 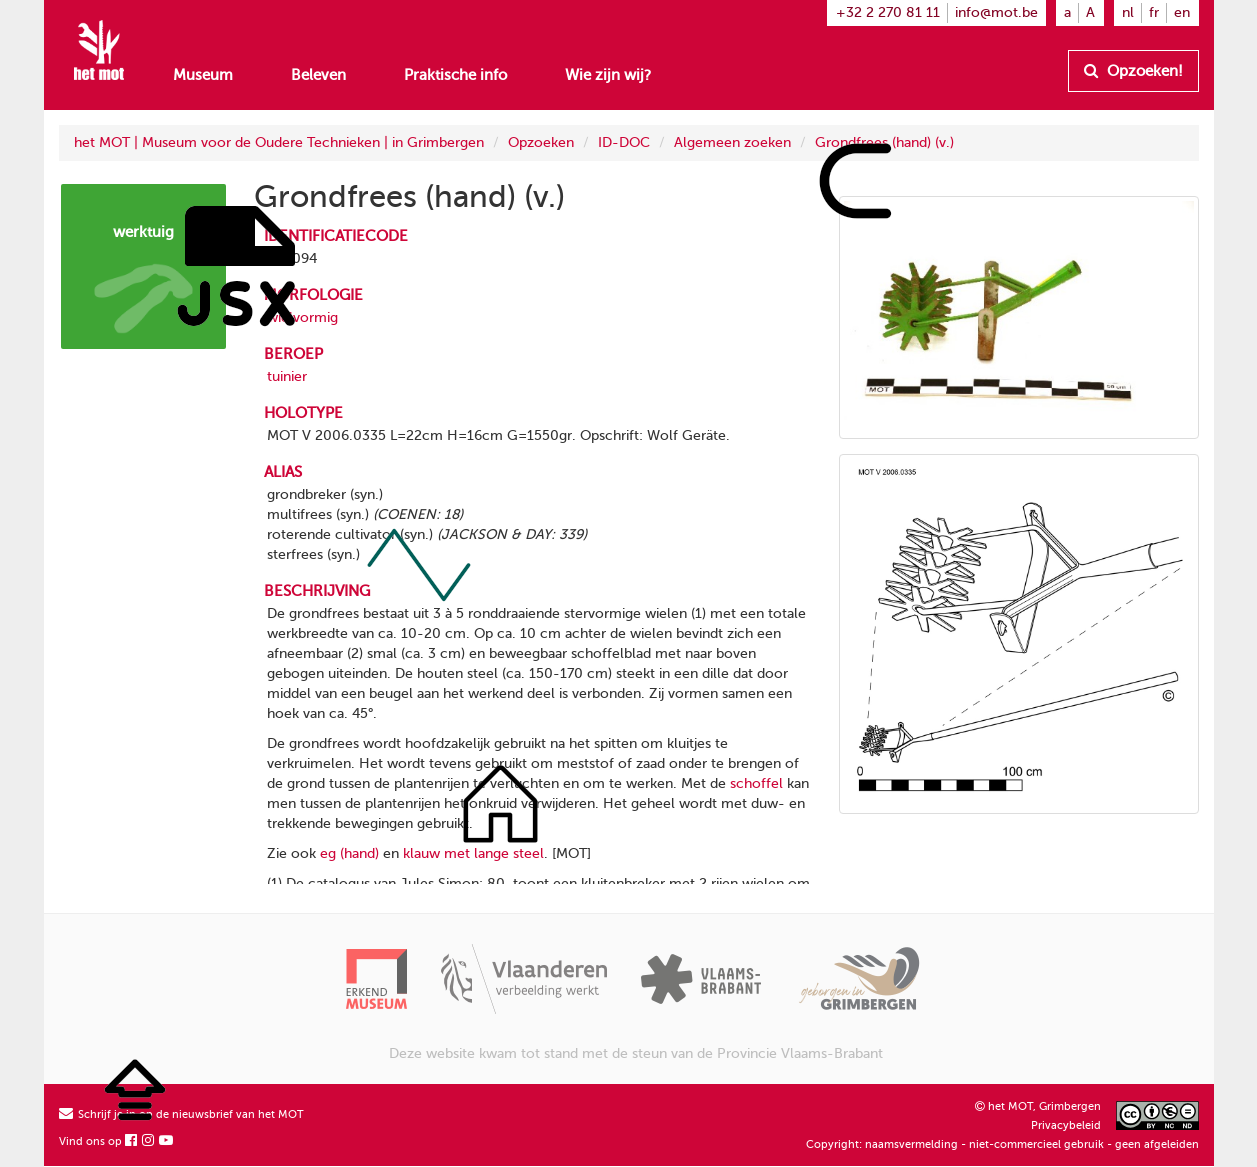 What do you see at coordinates (500, 805) in the screenshot?
I see `navigate to home screen` at bounding box center [500, 805].